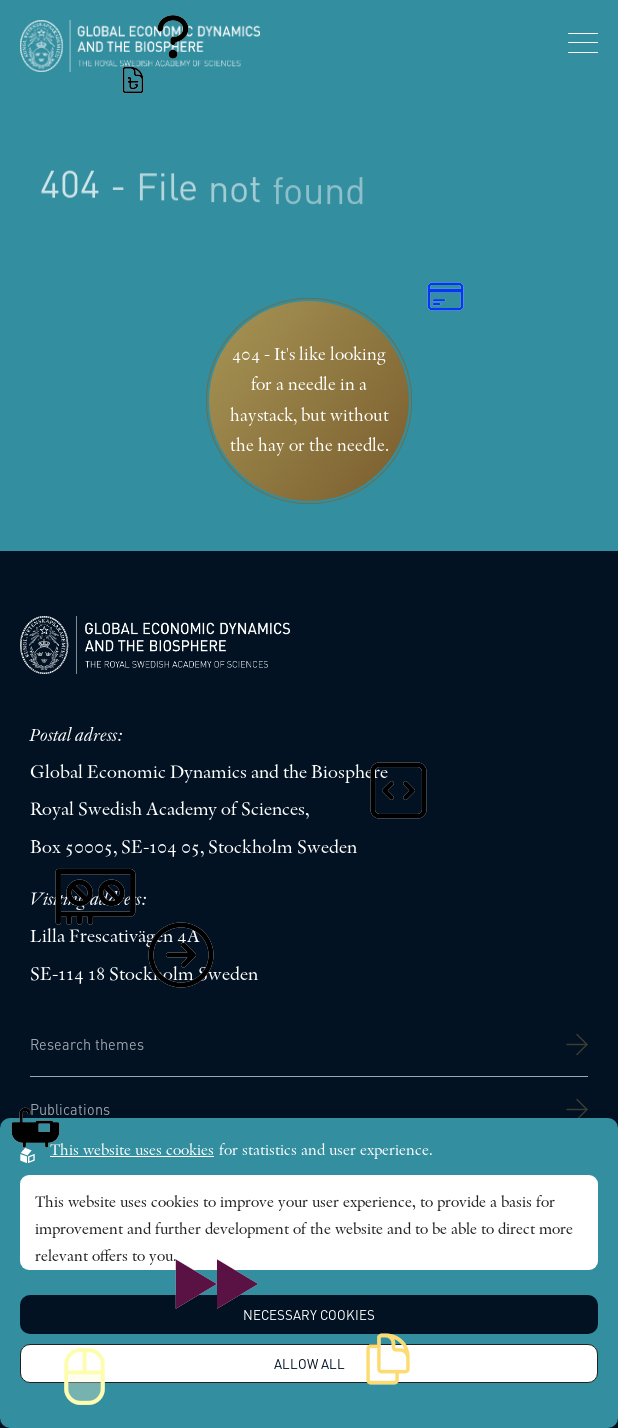 The height and width of the screenshot is (1428, 618). Describe the element at coordinates (445, 296) in the screenshot. I see `manage payment methods` at that location.